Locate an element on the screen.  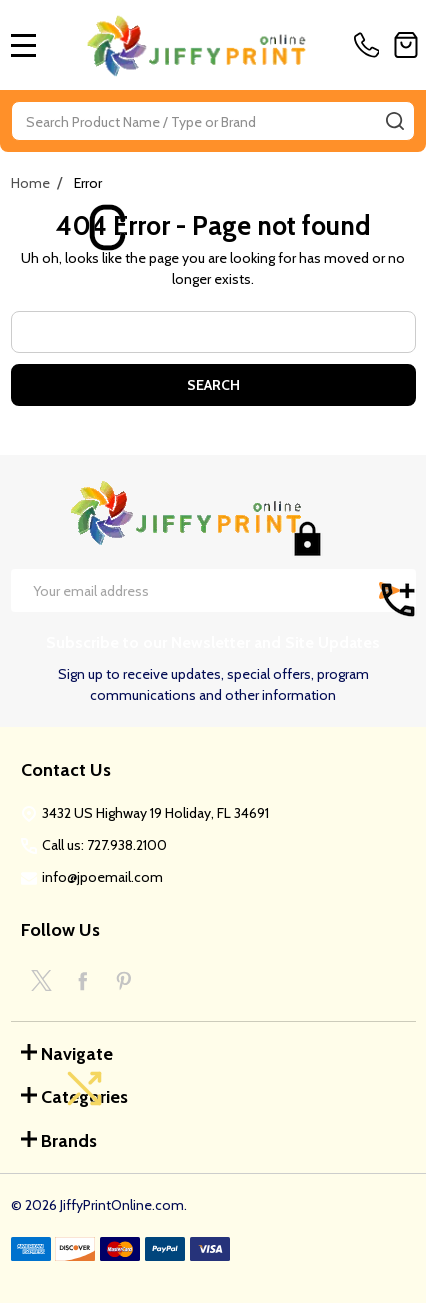
swap or exchange items is located at coordinates (84, 1088).